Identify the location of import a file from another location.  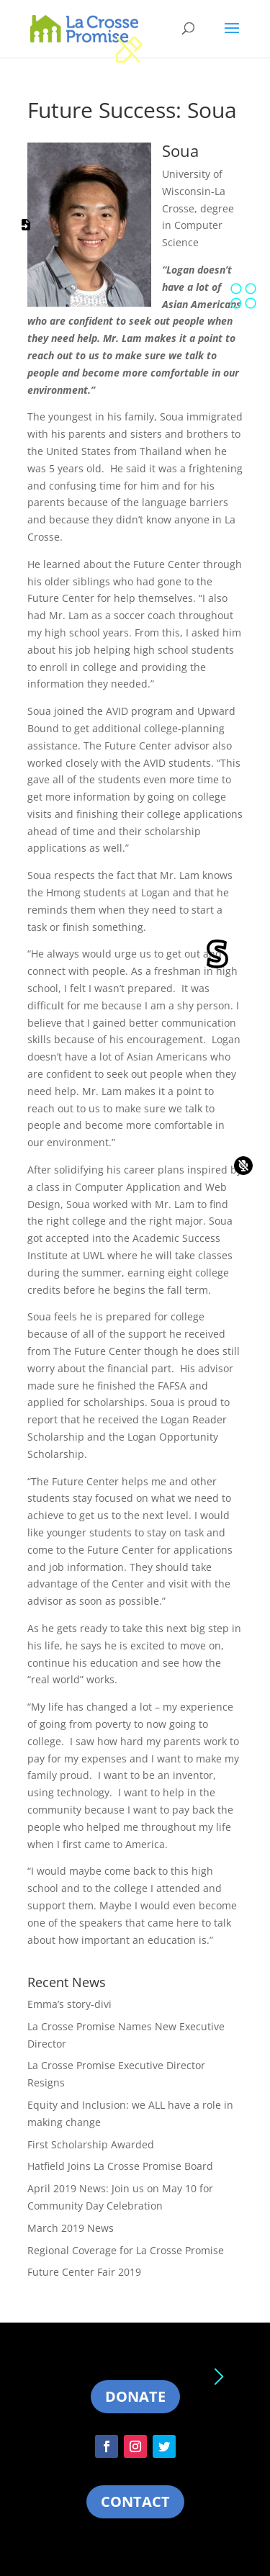
(26, 225).